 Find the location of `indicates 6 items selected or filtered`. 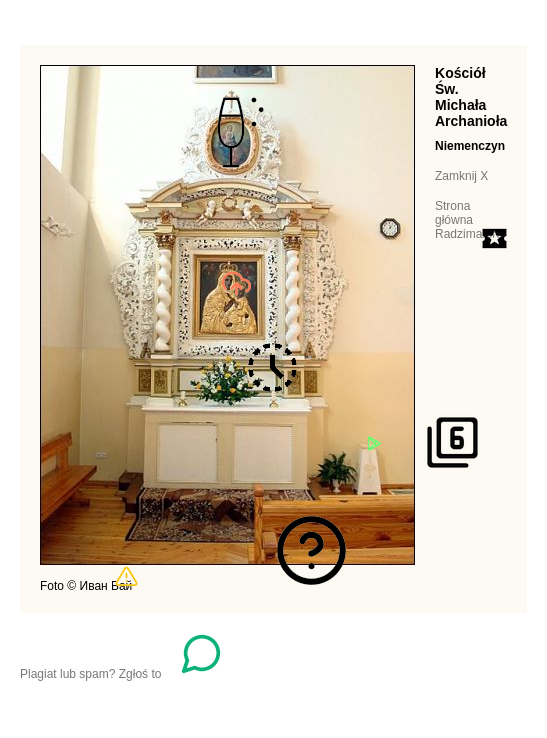

indicates 6 items selected or filtered is located at coordinates (452, 442).